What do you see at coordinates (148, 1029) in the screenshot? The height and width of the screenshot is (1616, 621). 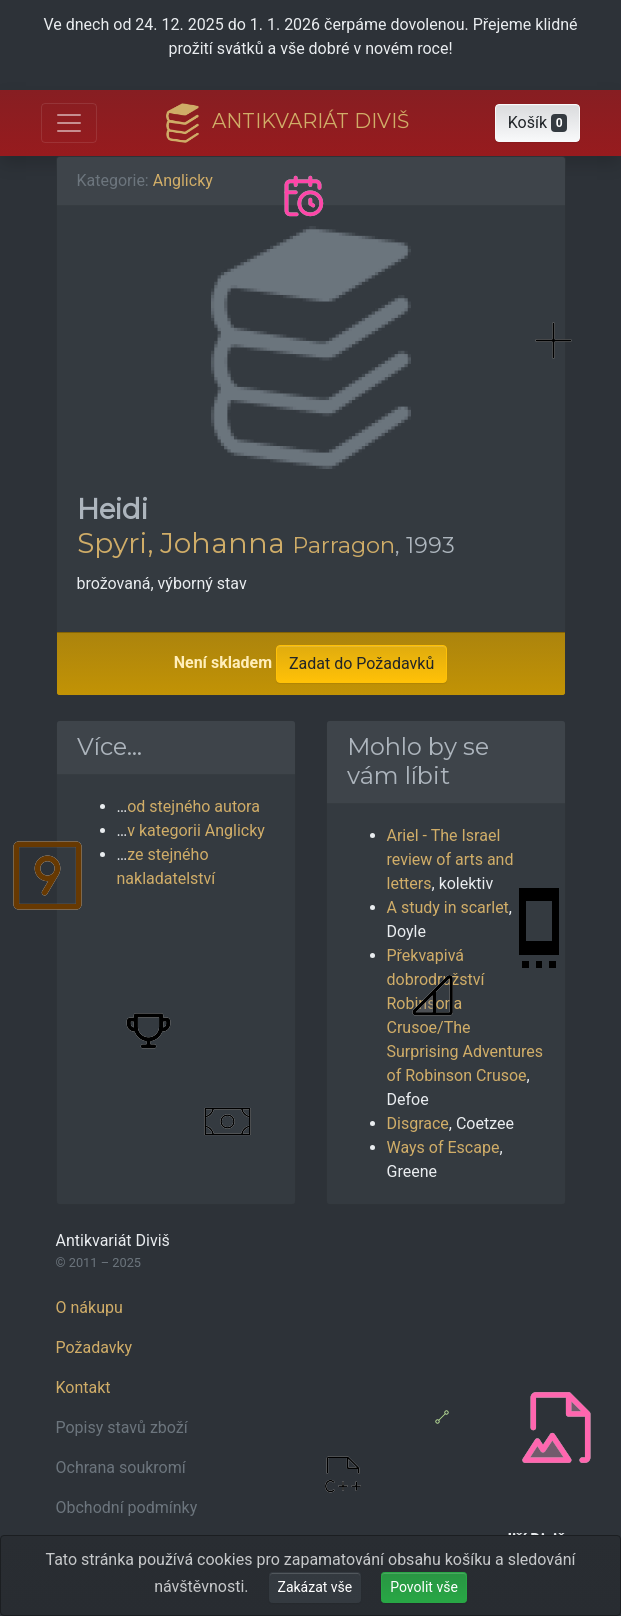 I see `view achievements or awards` at bounding box center [148, 1029].